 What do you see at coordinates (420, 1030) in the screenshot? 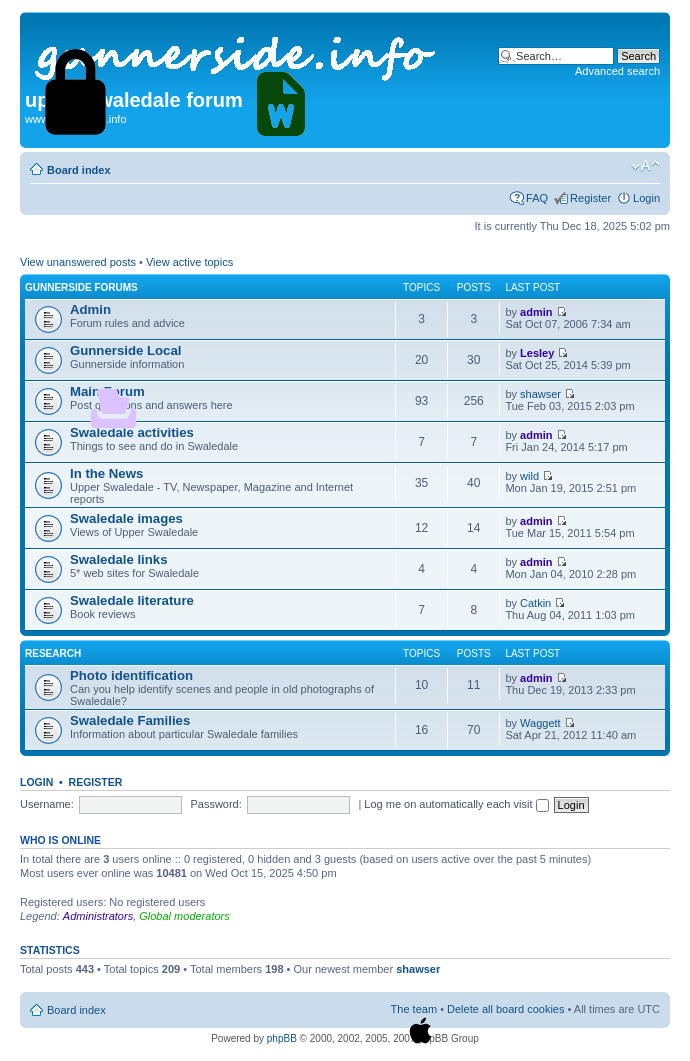
I see `Apple company logo` at bounding box center [420, 1030].